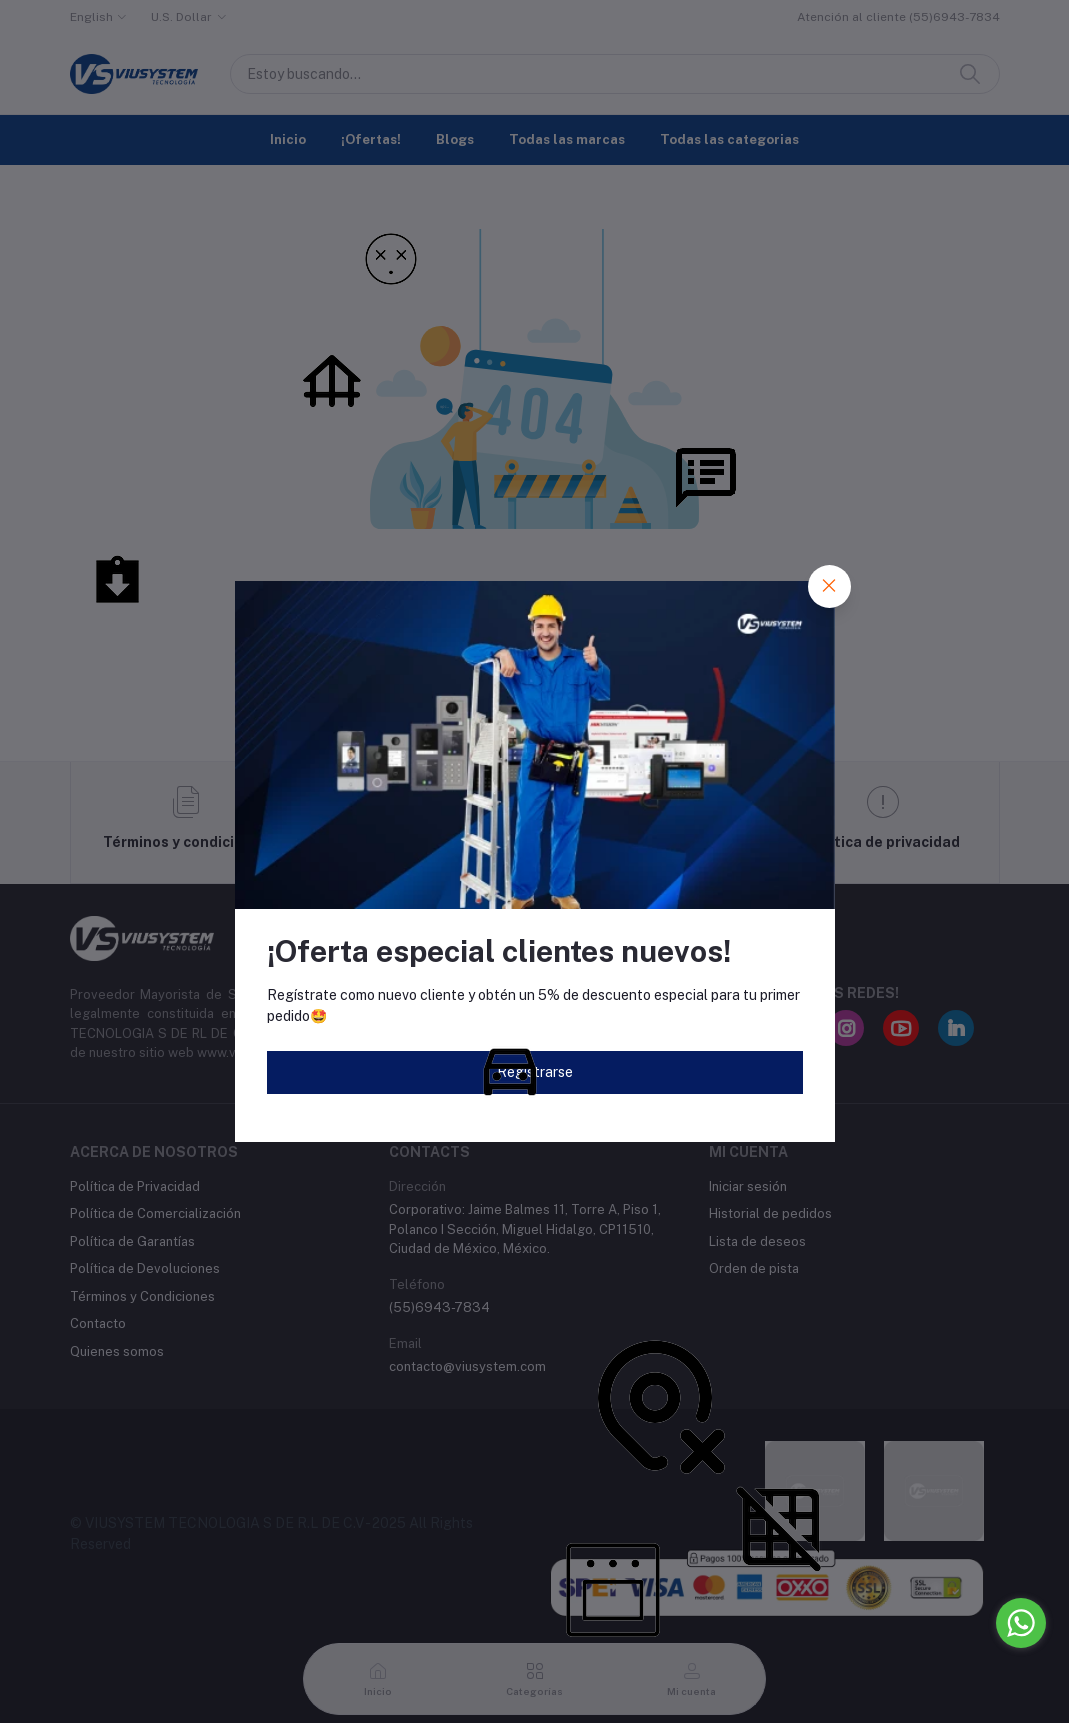  I want to click on indicates an error or failed action, so click(391, 259).